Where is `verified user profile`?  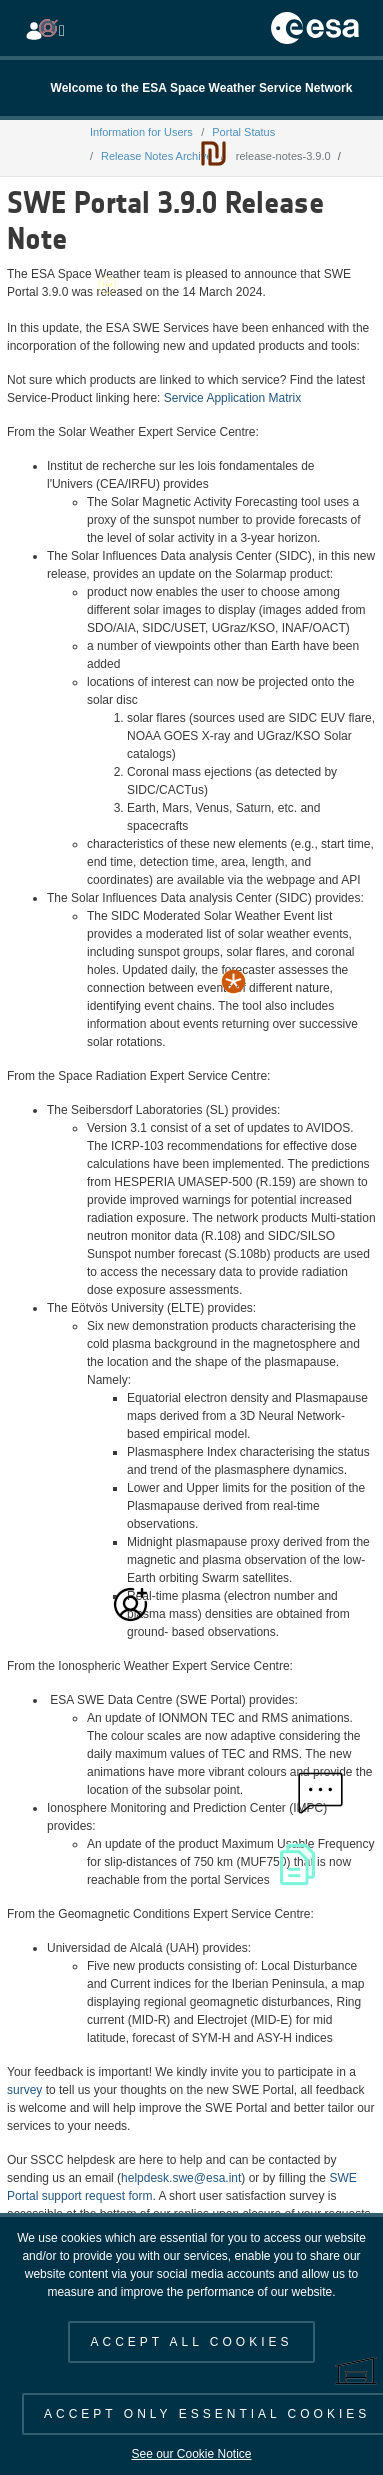 verified user profile is located at coordinates (48, 28).